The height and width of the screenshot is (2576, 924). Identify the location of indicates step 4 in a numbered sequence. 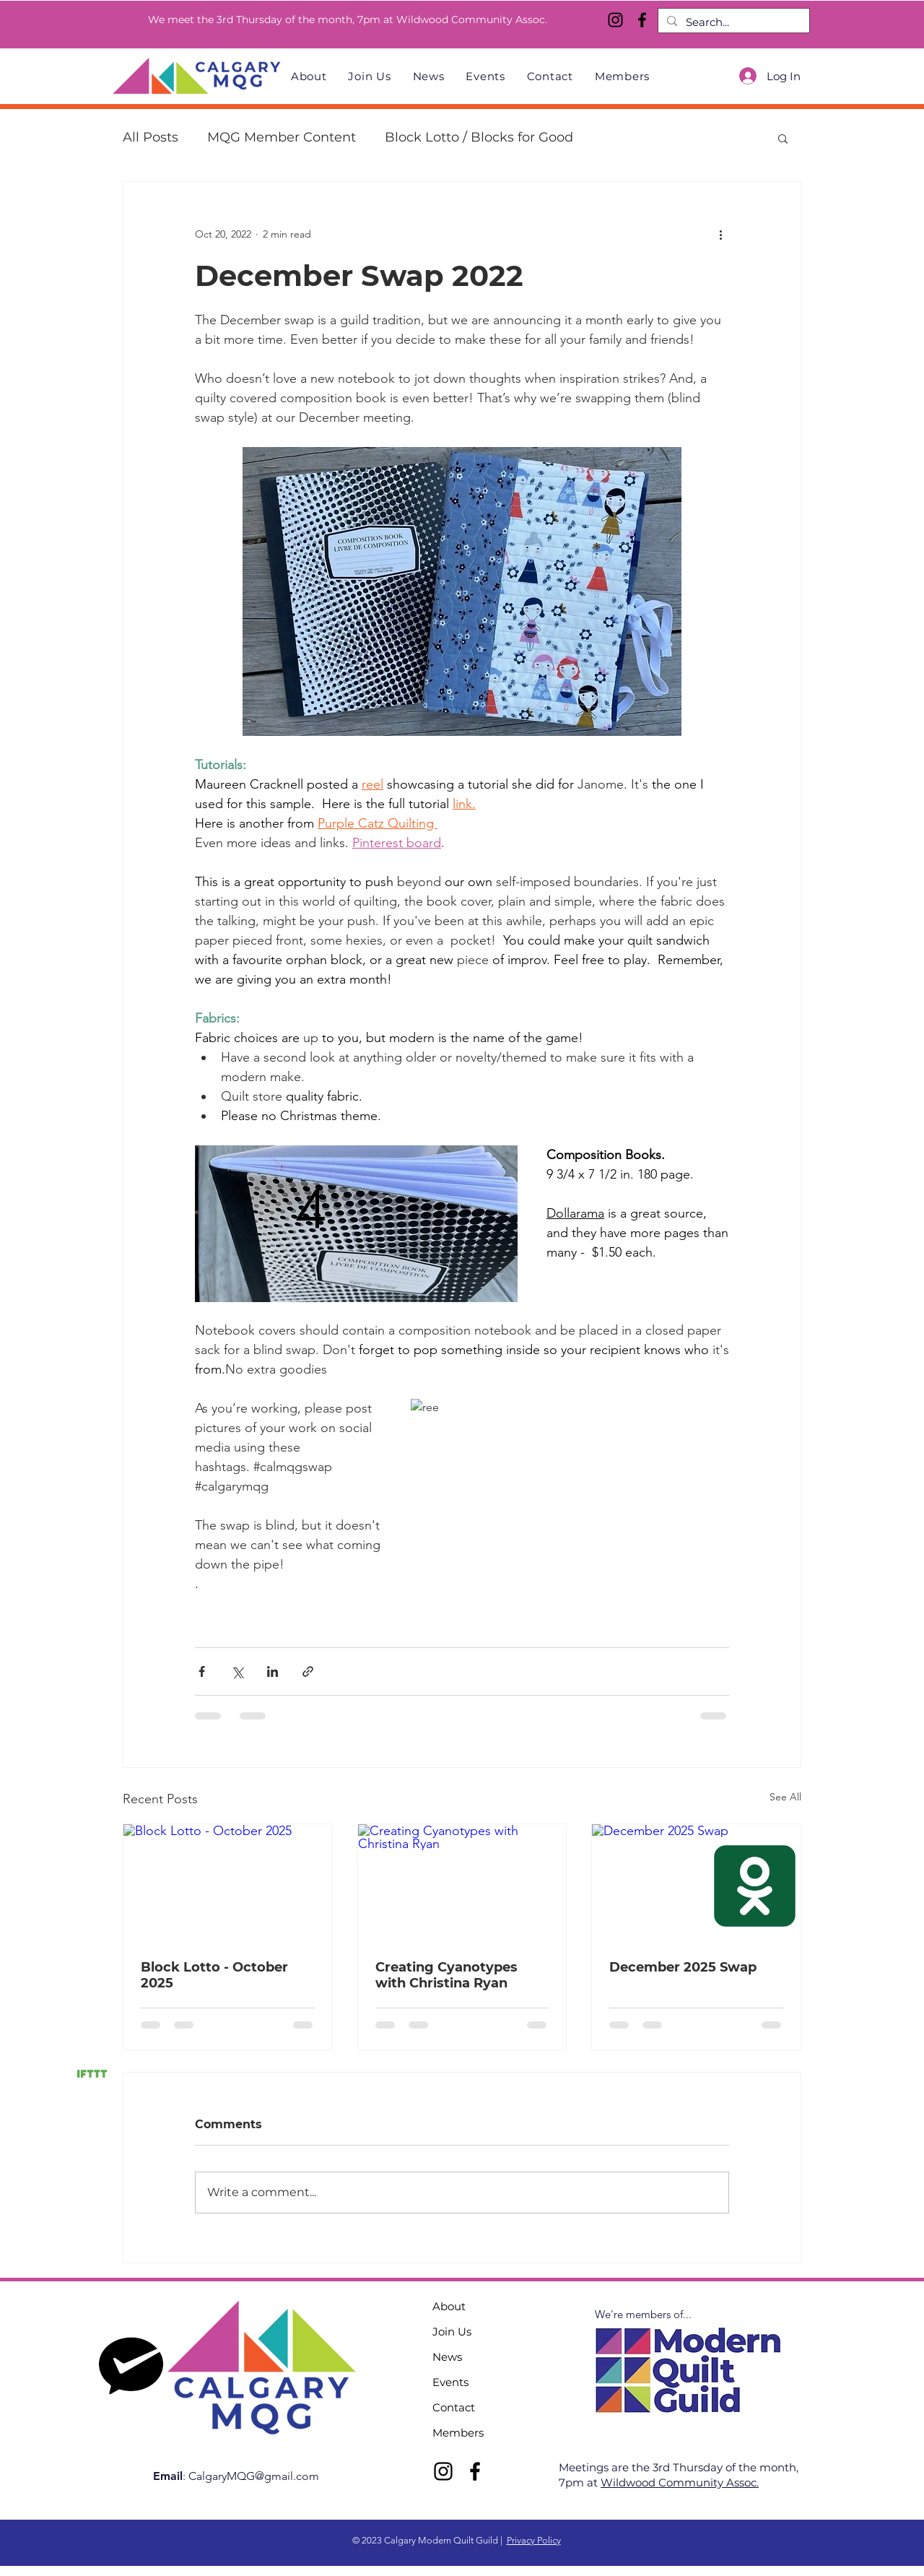
(311, 1209).